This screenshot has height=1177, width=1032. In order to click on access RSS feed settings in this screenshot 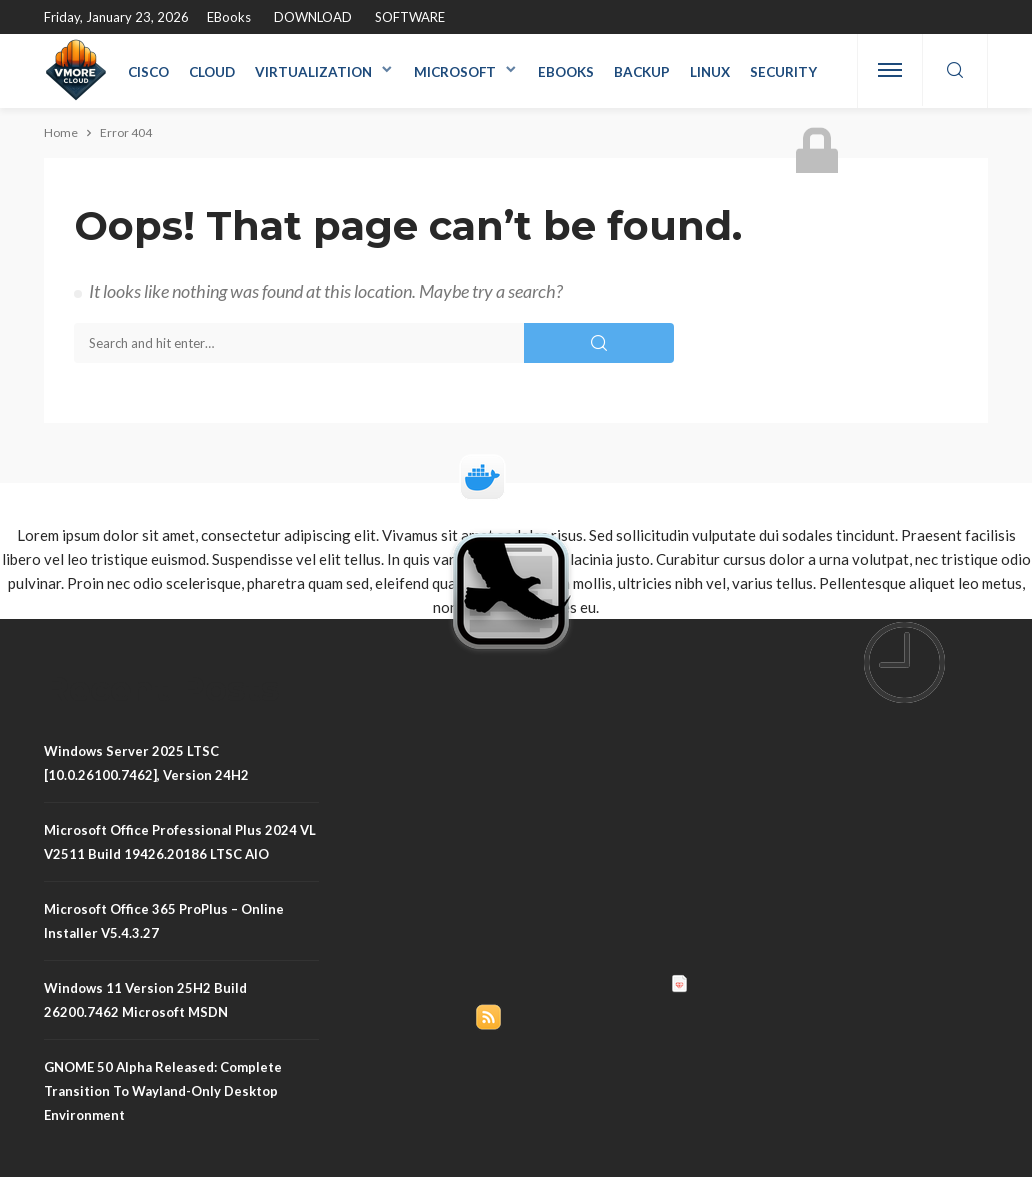, I will do `click(488, 1017)`.